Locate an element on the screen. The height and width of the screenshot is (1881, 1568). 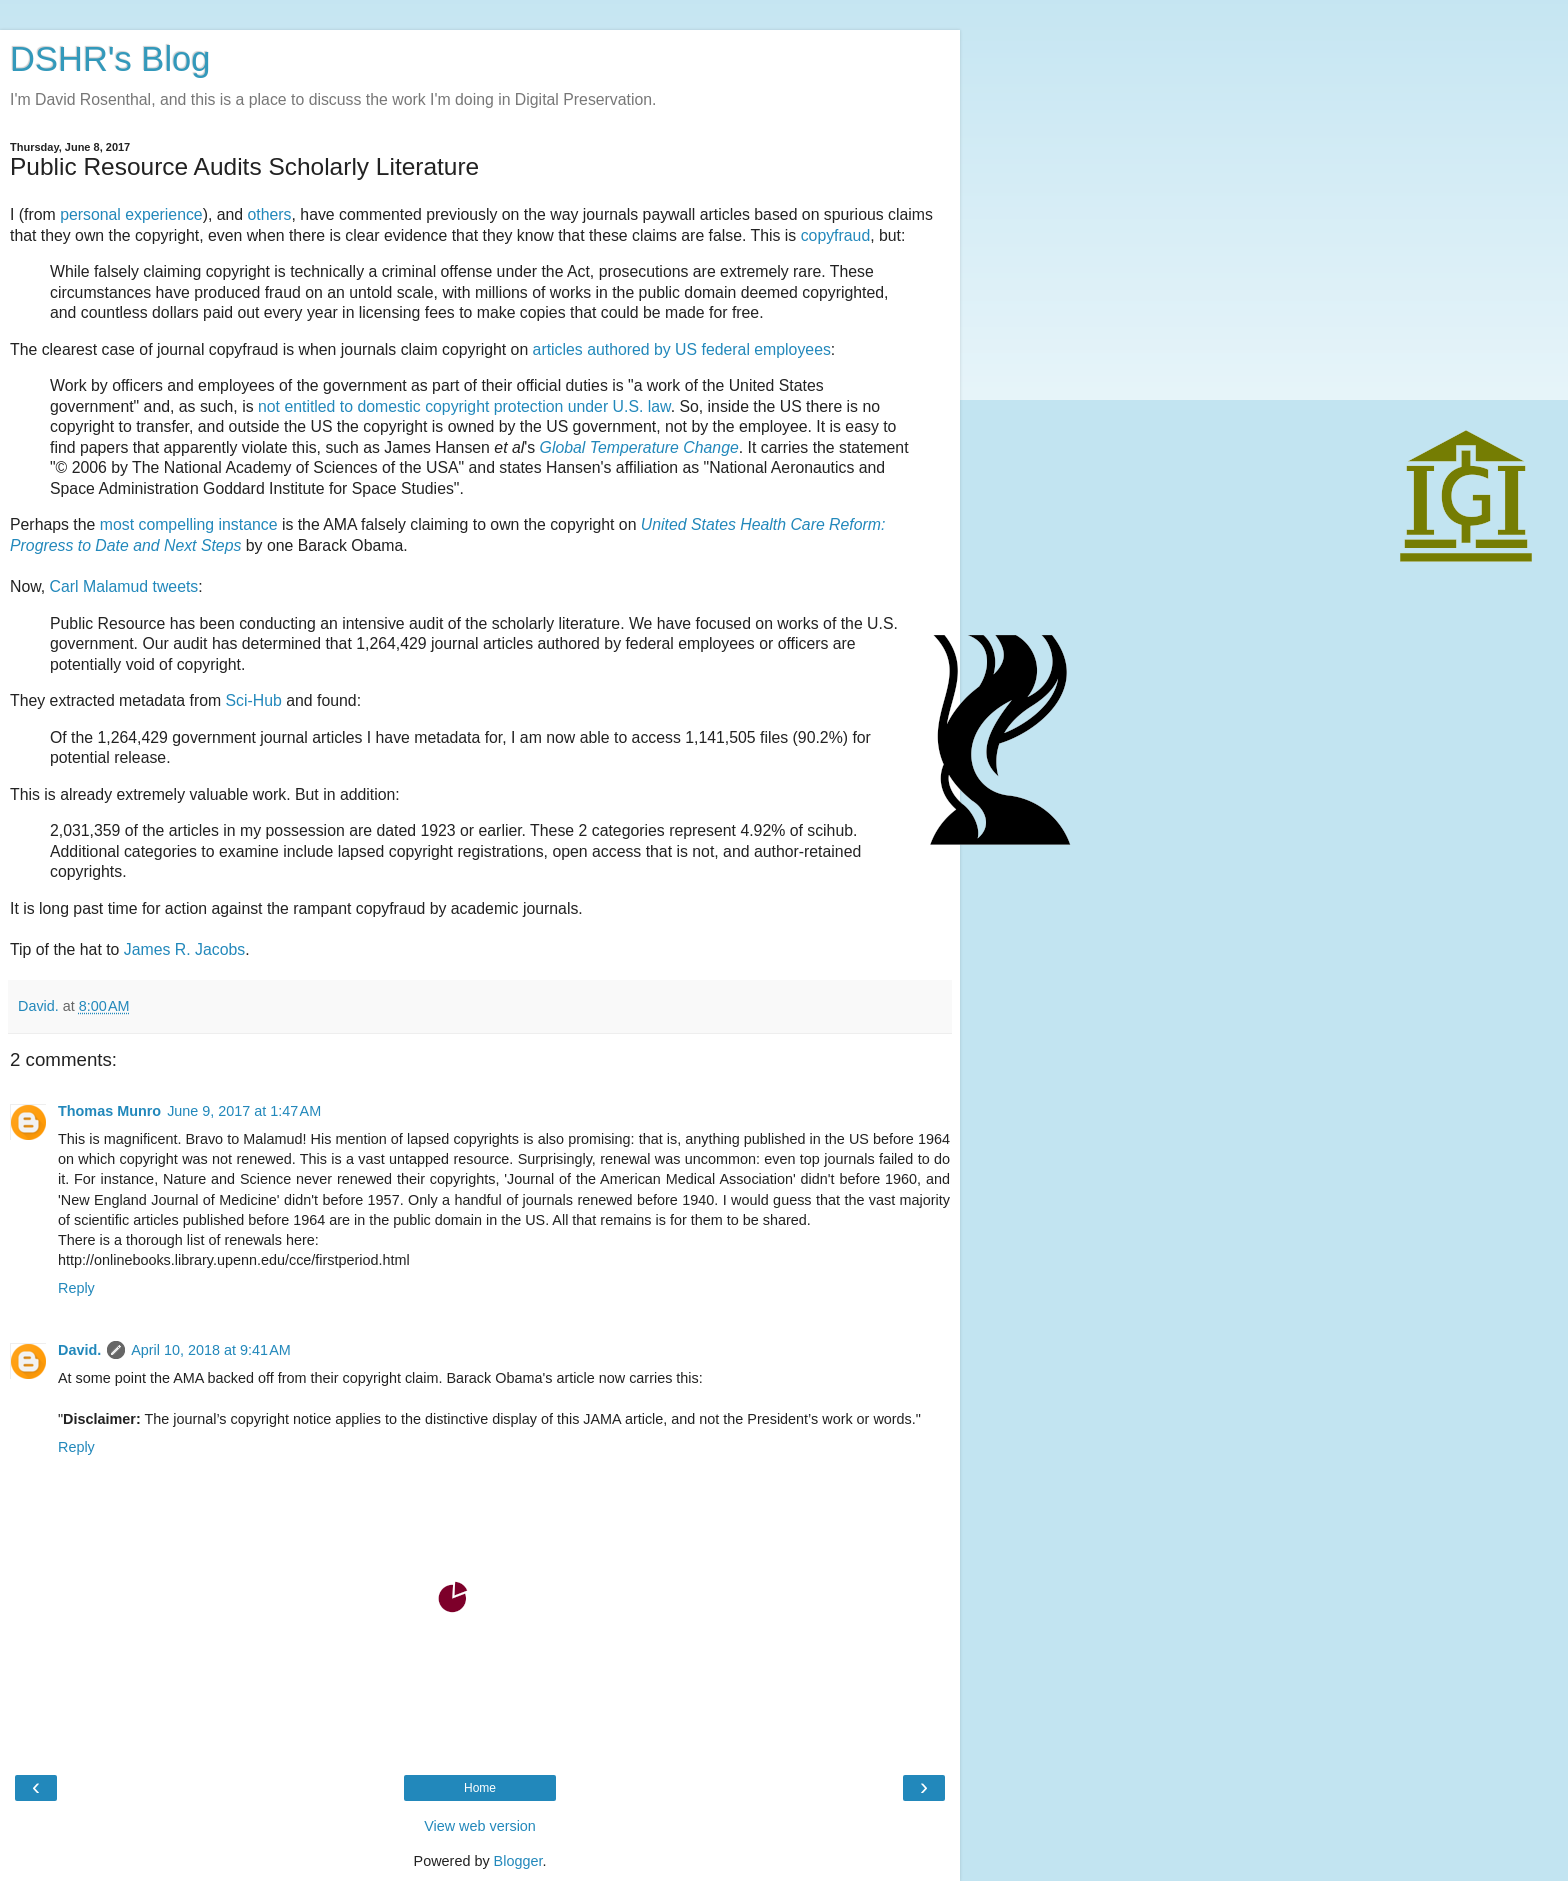
indicates a magic or mystical item in inventory is located at coordinates (992, 740).